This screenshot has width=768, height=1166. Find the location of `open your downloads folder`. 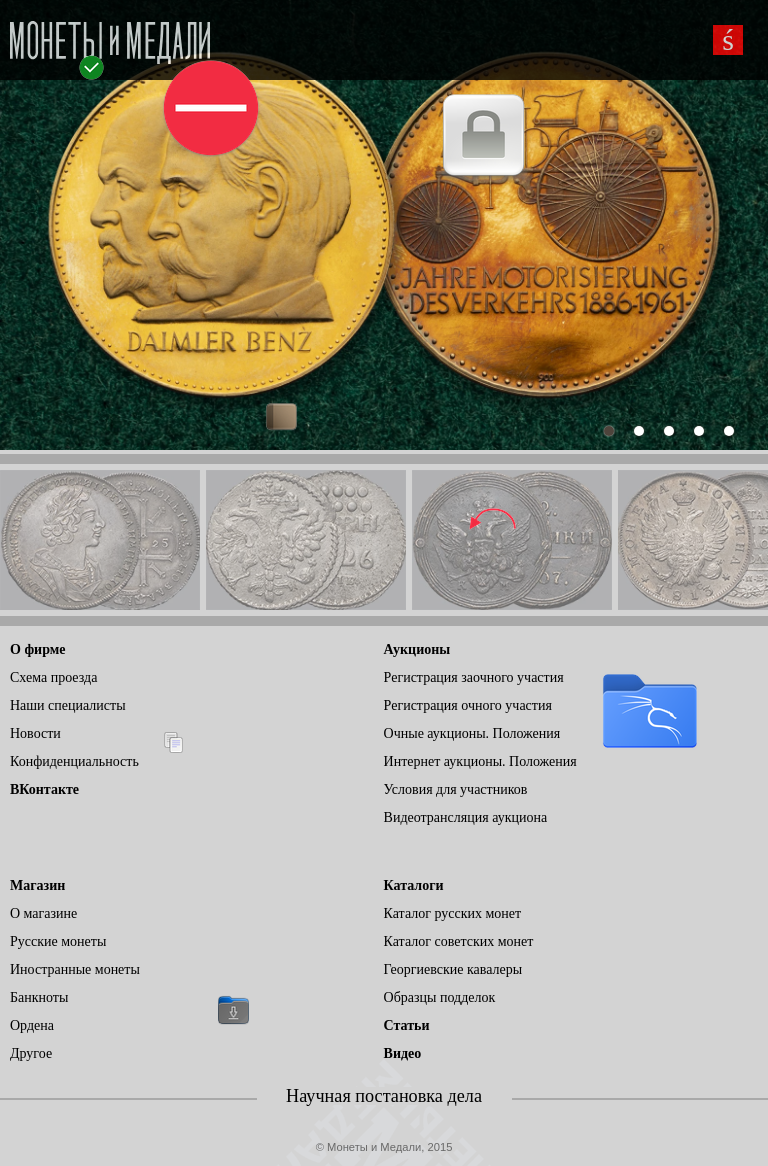

open your downloads folder is located at coordinates (233, 1009).